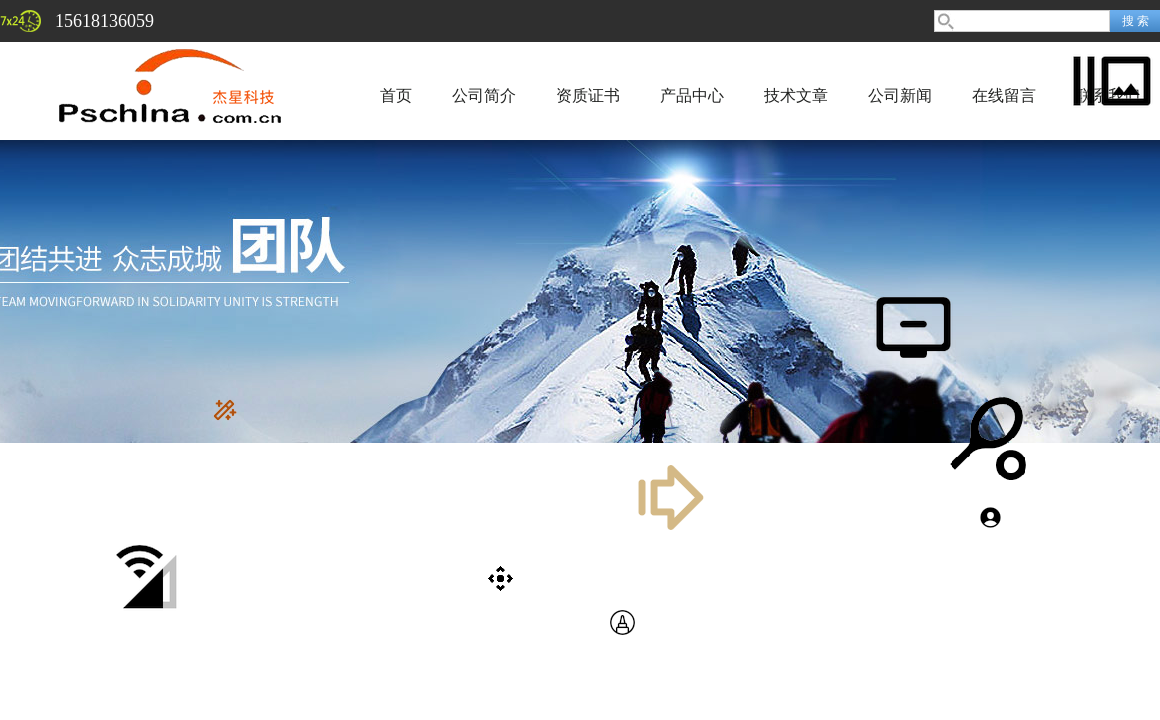  Describe the element at coordinates (1112, 81) in the screenshot. I see `enable burst mode for rapid photo capture` at that location.